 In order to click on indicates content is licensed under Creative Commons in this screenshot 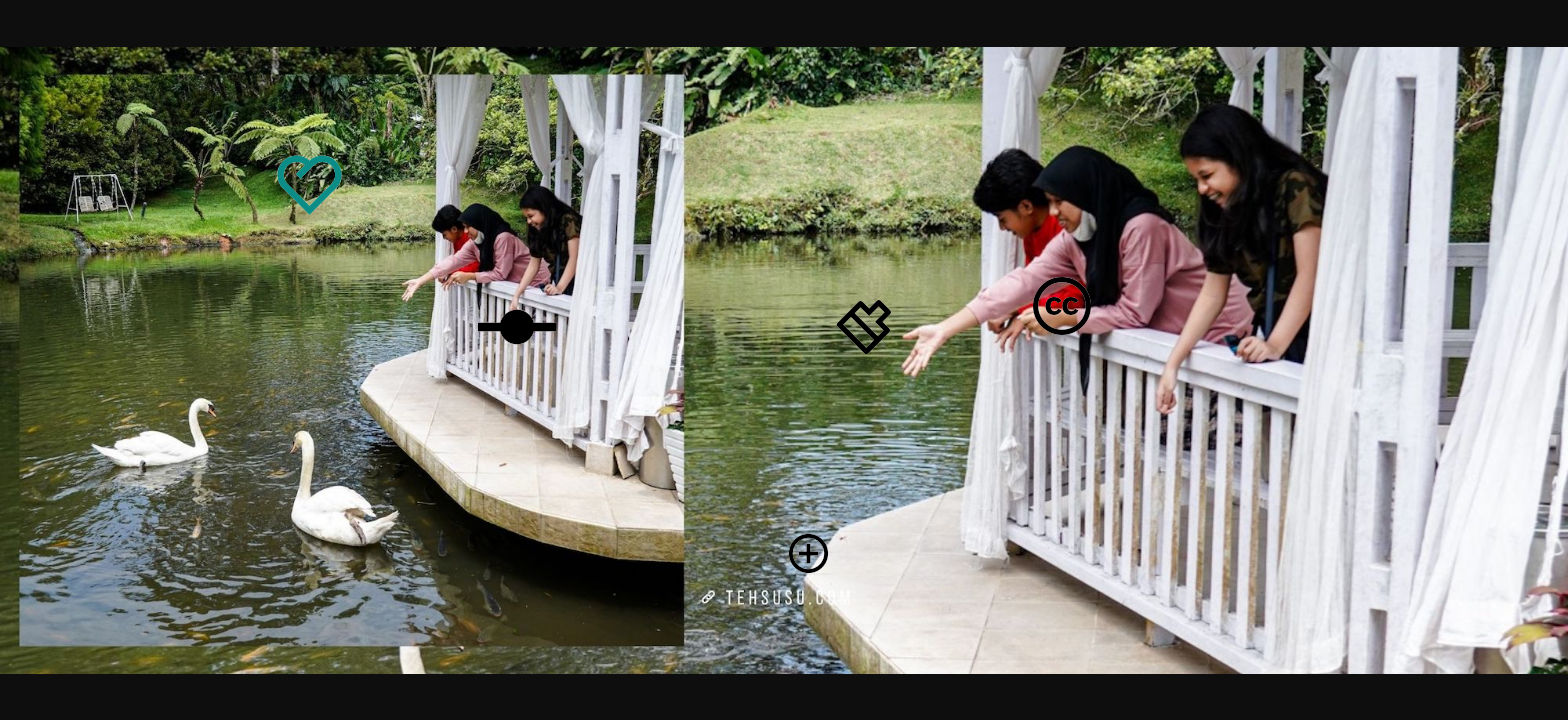, I will do `click(1062, 306)`.